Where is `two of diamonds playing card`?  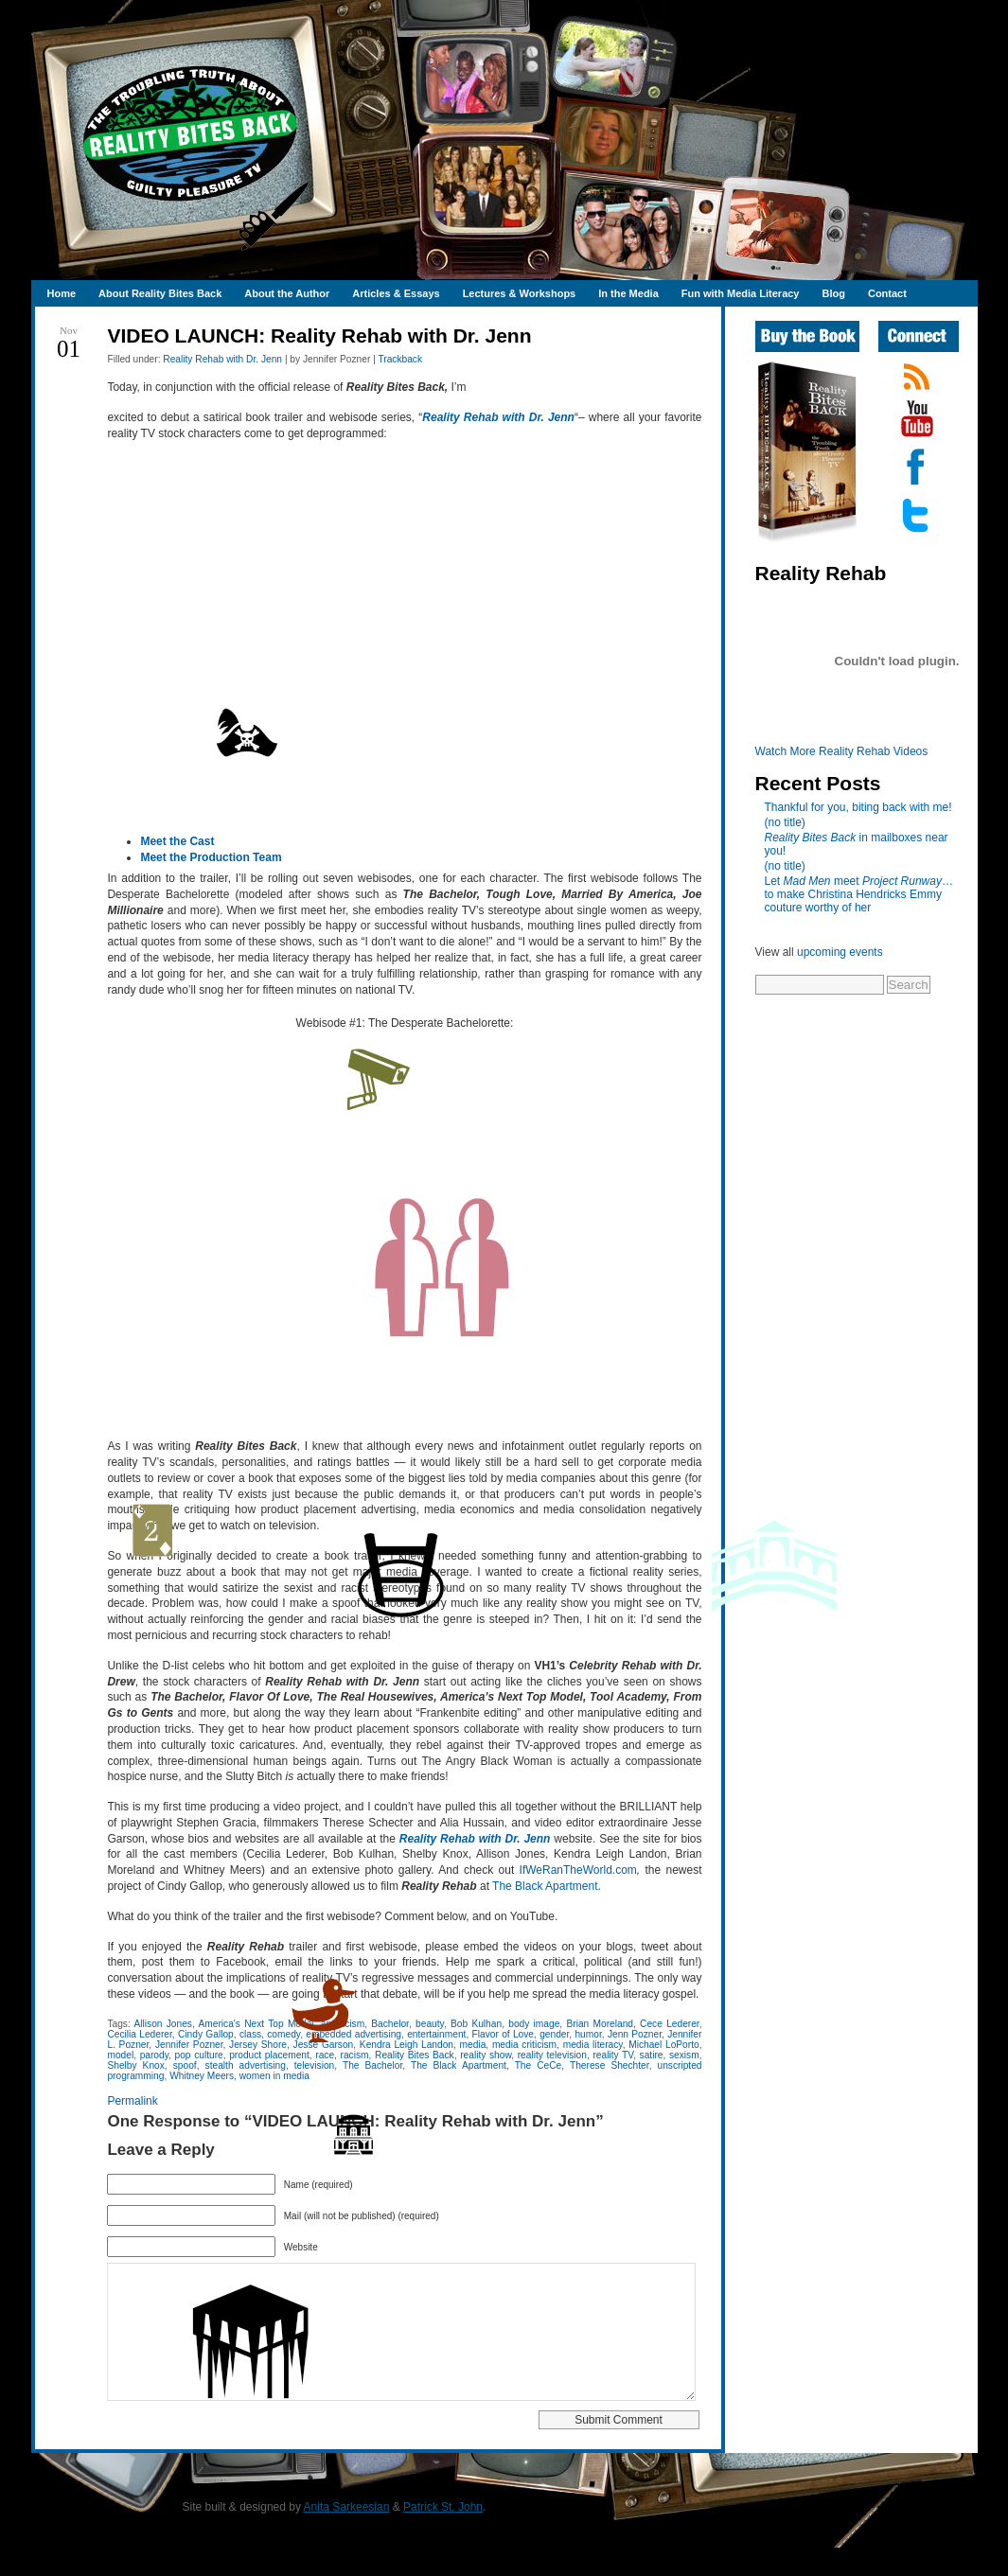 two of diamonds playing card is located at coordinates (152, 1530).